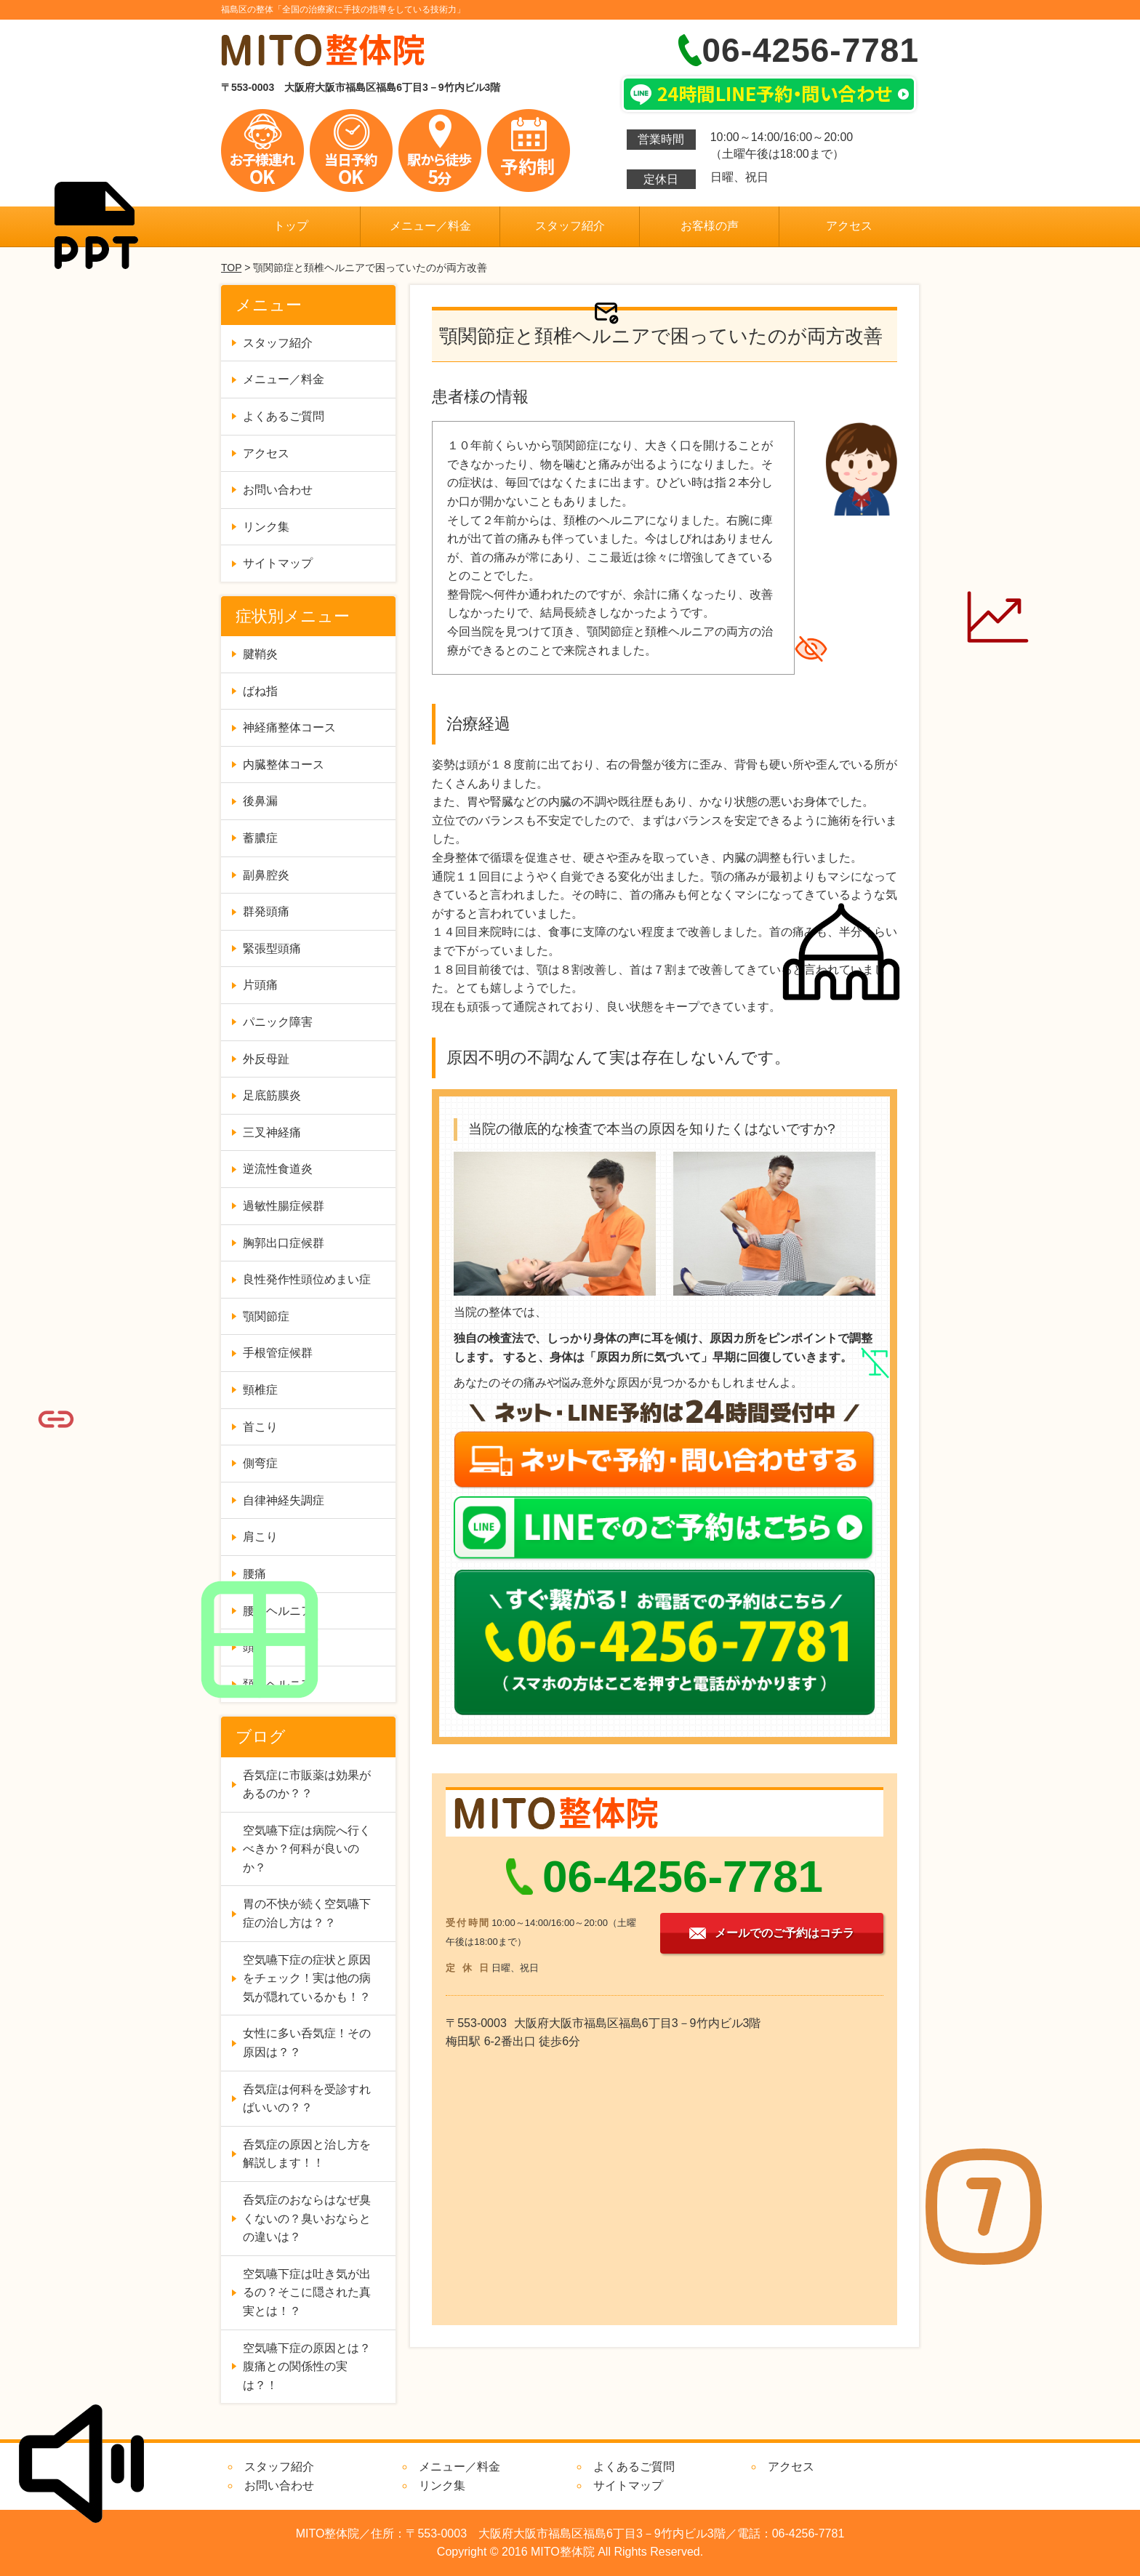 The height and width of the screenshot is (2576, 1140). What do you see at coordinates (984, 2207) in the screenshot?
I see `indicates step 7 in a multi-step process` at bounding box center [984, 2207].